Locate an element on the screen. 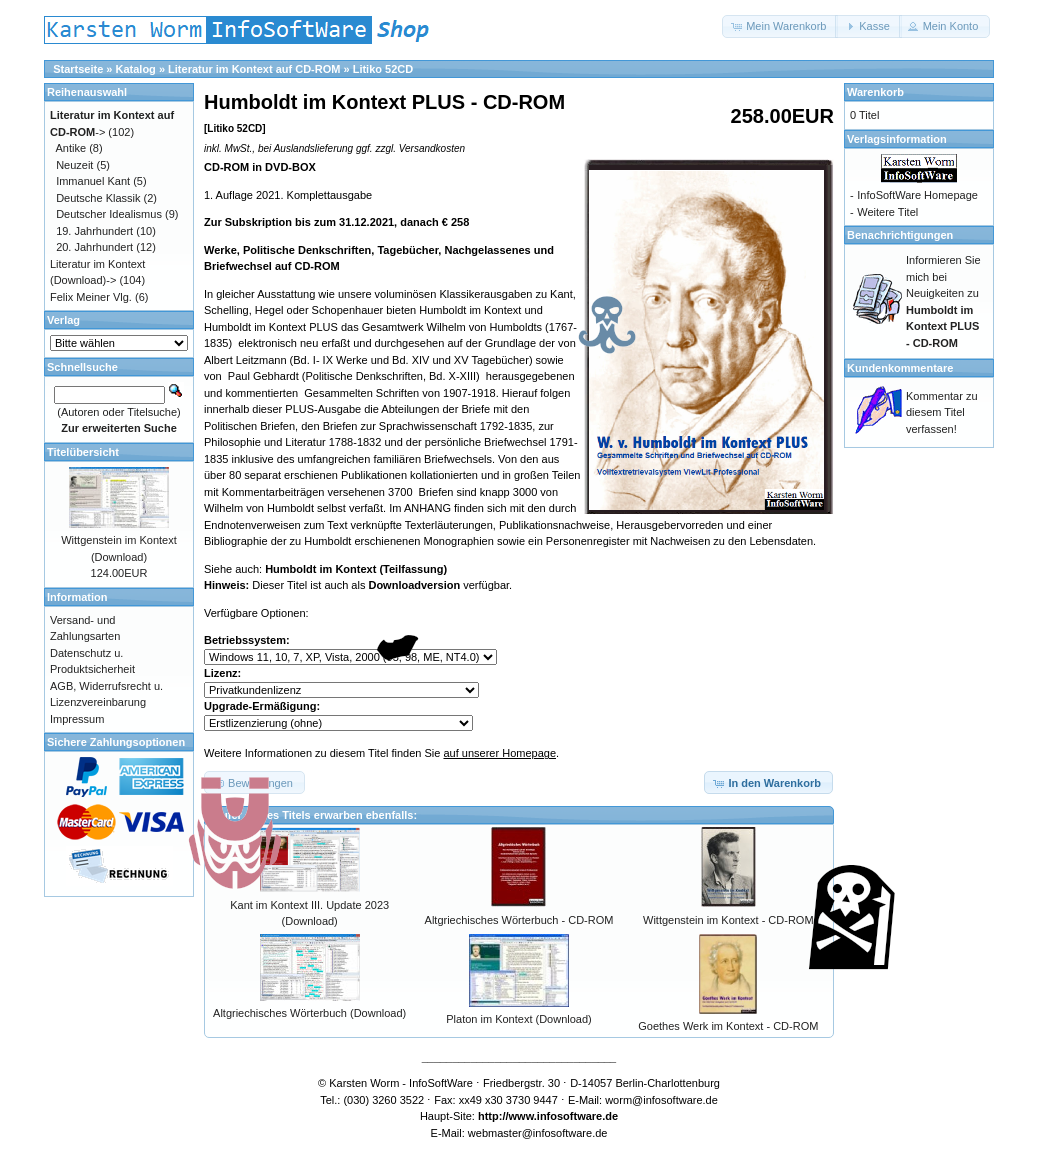  select cthulhu or eldritch horror faction is located at coordinates (607, 325).